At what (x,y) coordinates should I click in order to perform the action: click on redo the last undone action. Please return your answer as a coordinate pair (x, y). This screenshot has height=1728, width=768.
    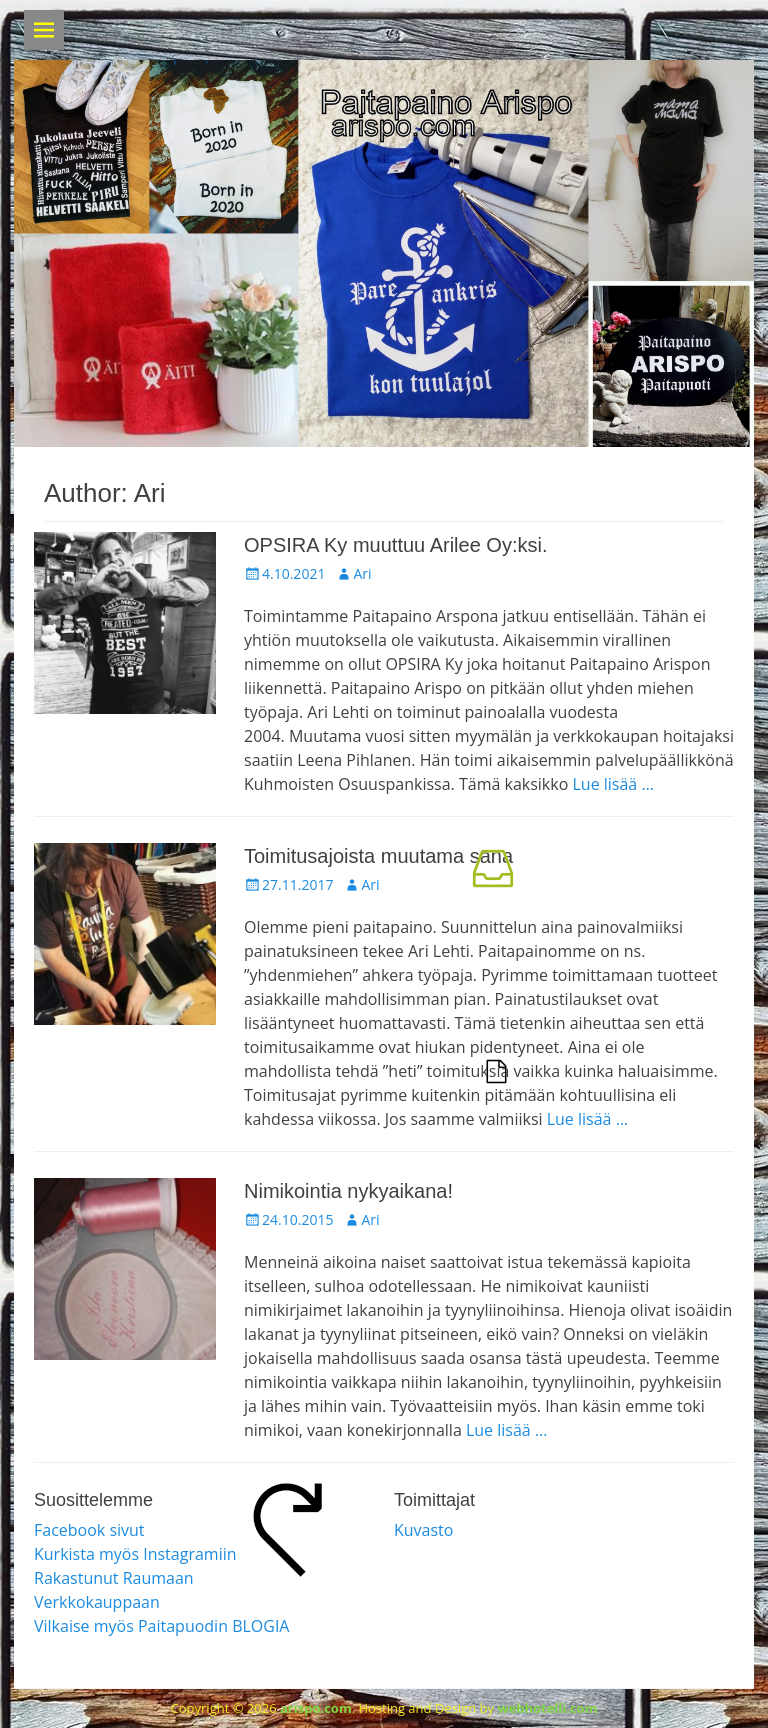
    Looking at the image, I should click on (289, 1526).